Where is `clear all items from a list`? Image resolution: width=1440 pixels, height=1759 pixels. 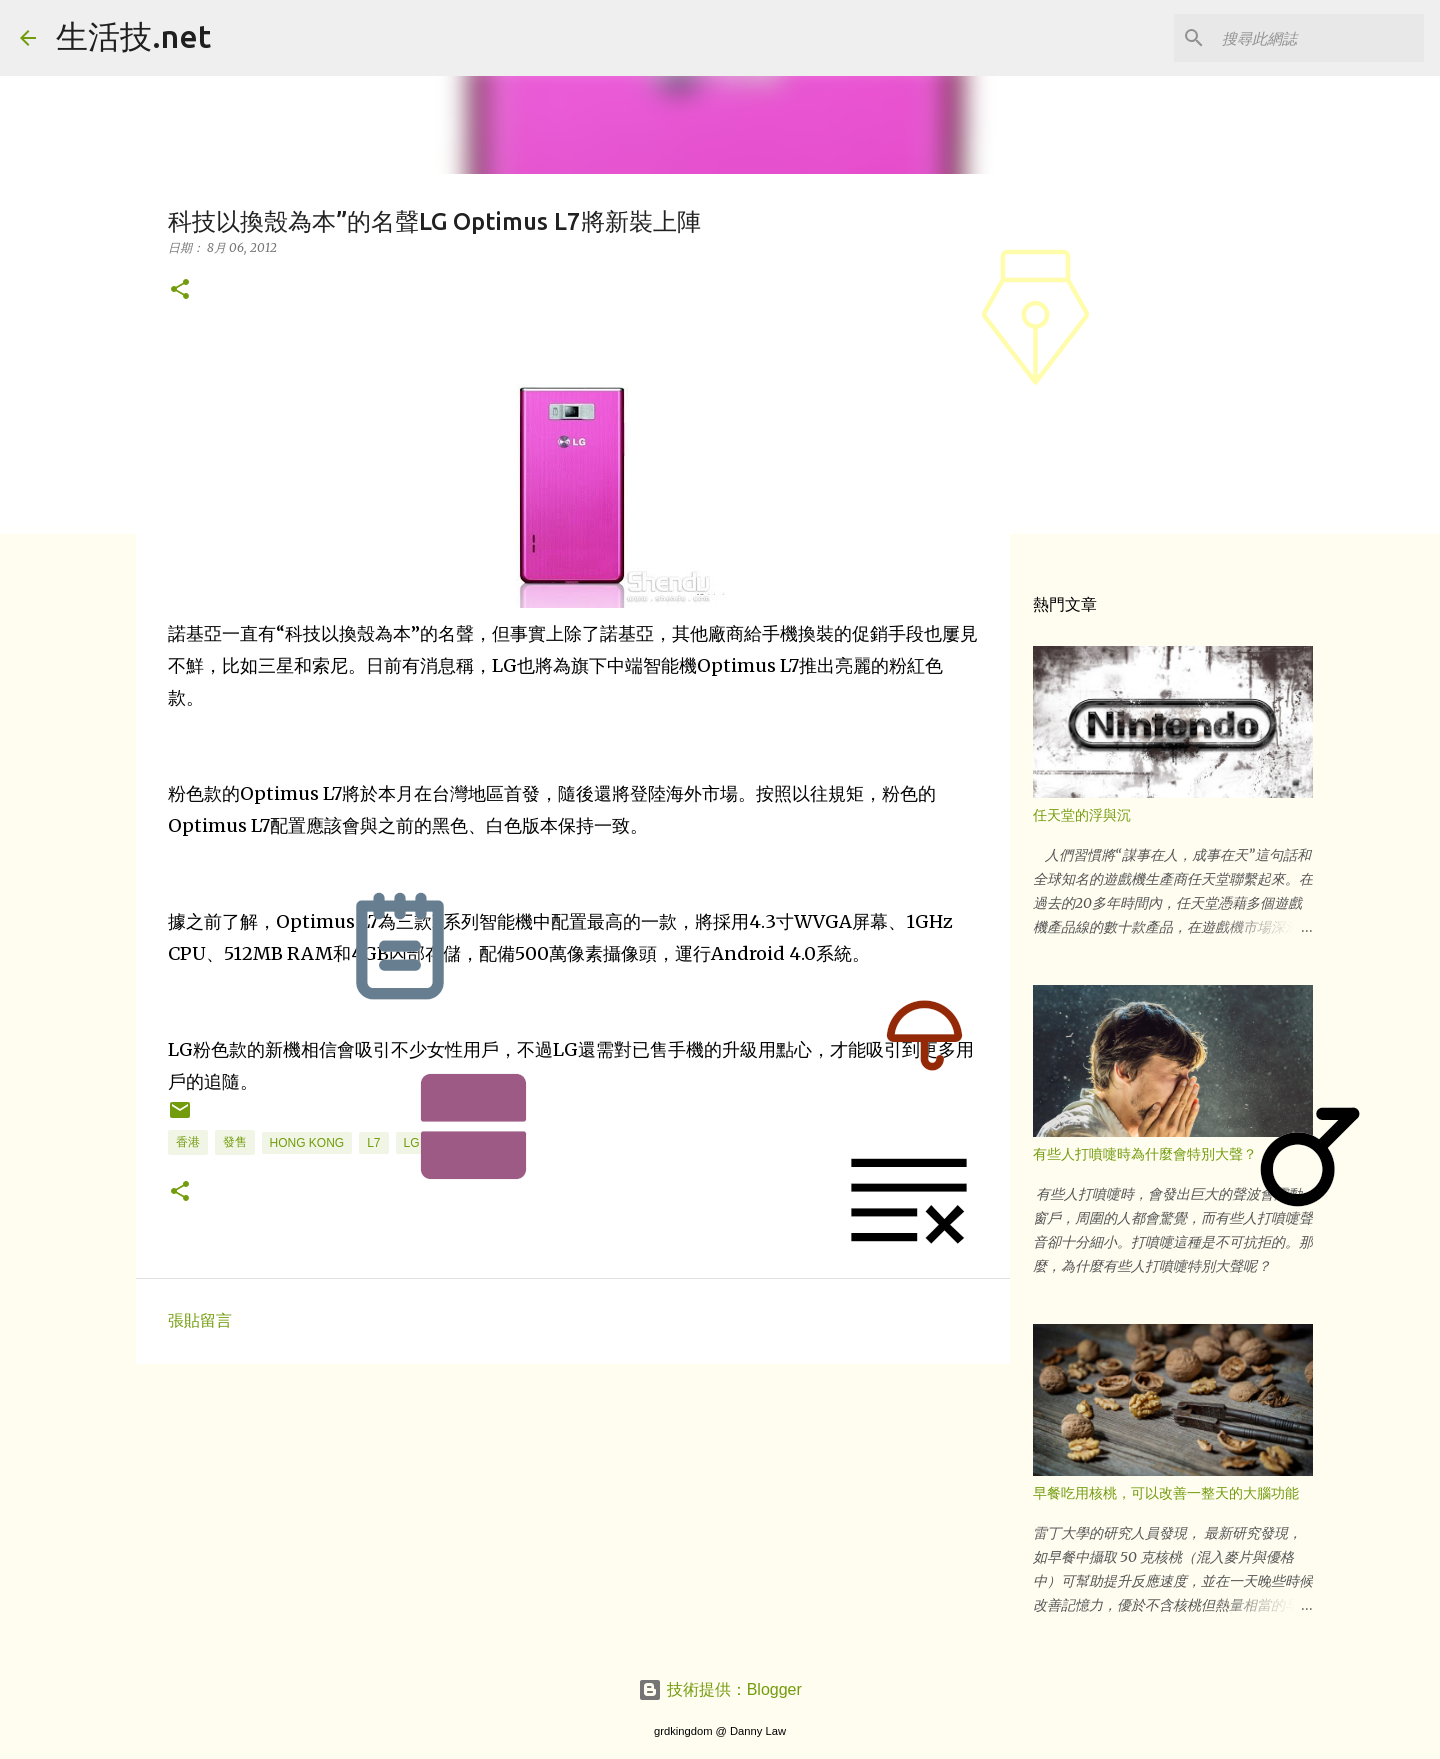 clear all items from a list is located at coordinates (909, 1200).